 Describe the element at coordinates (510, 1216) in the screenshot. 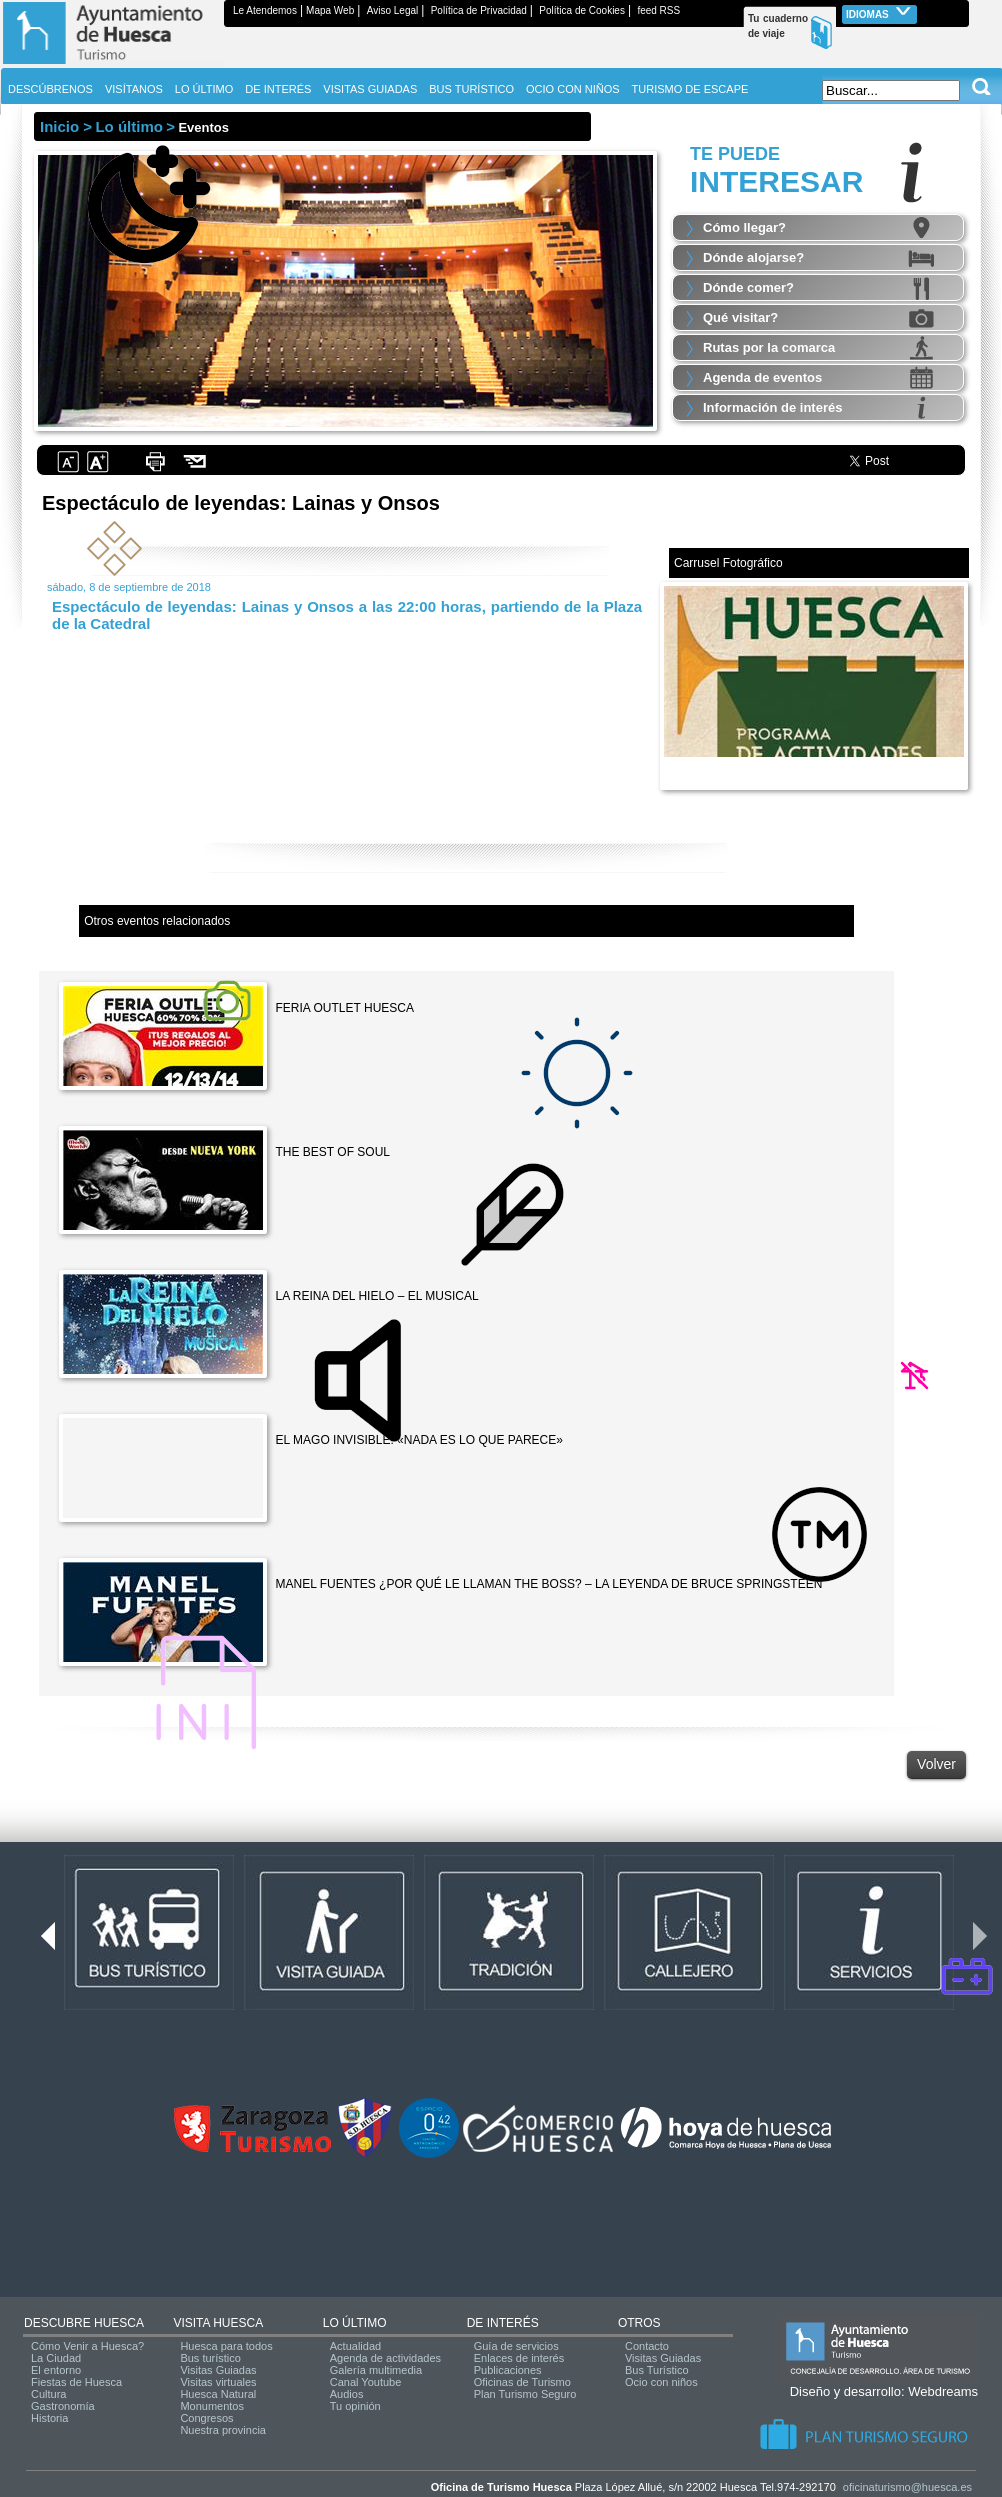

I see `compose a new message or note` at that location.